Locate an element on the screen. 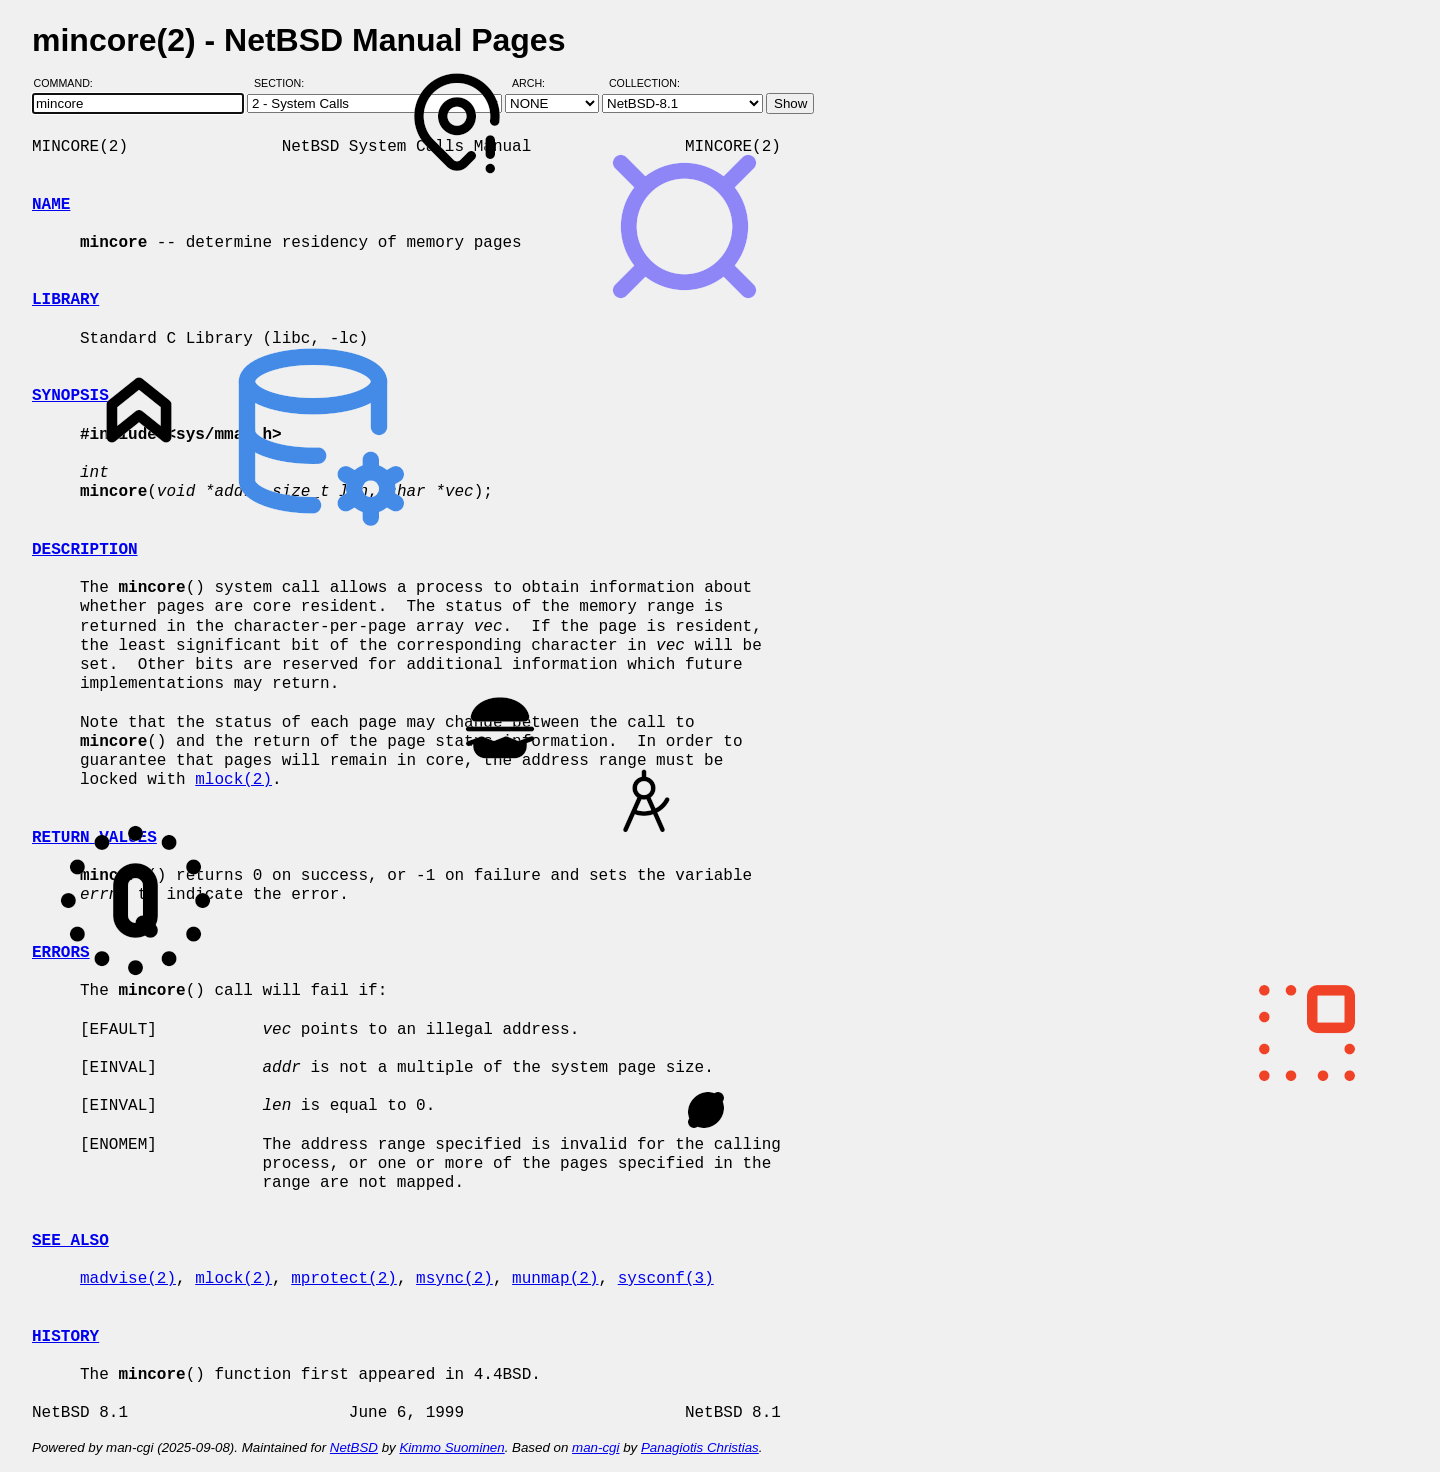 The width and height of the screenshot is (1440, 1472). location requires attention or has an issue is located at coordinates (457, 121).